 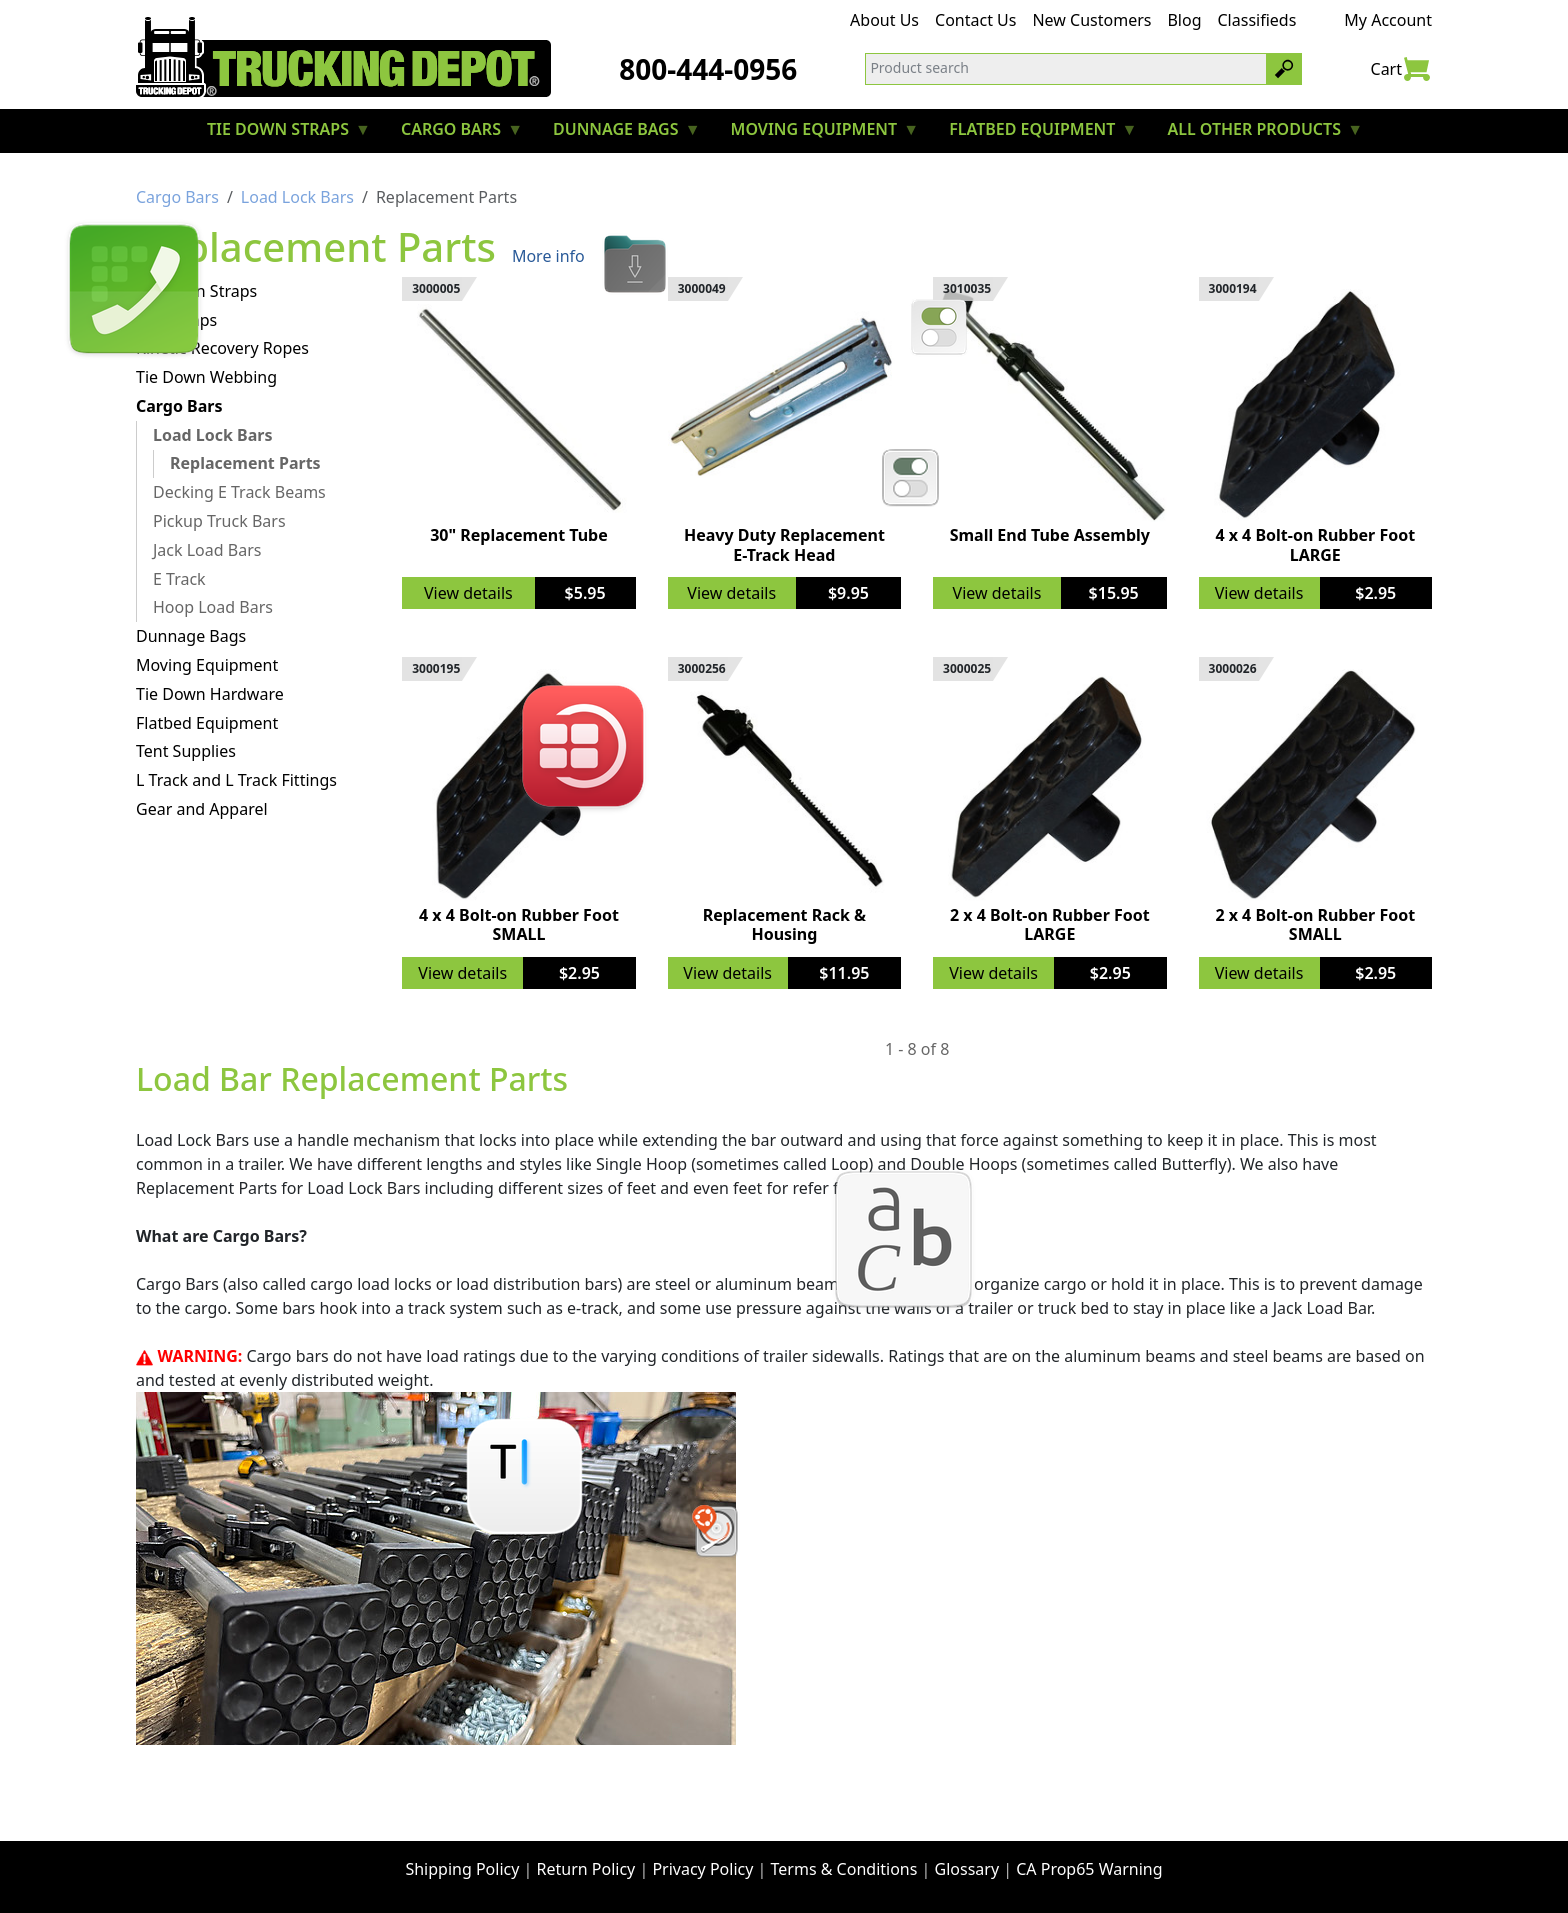 I want to click on open your downloads folder, so click(x=635, y=264).